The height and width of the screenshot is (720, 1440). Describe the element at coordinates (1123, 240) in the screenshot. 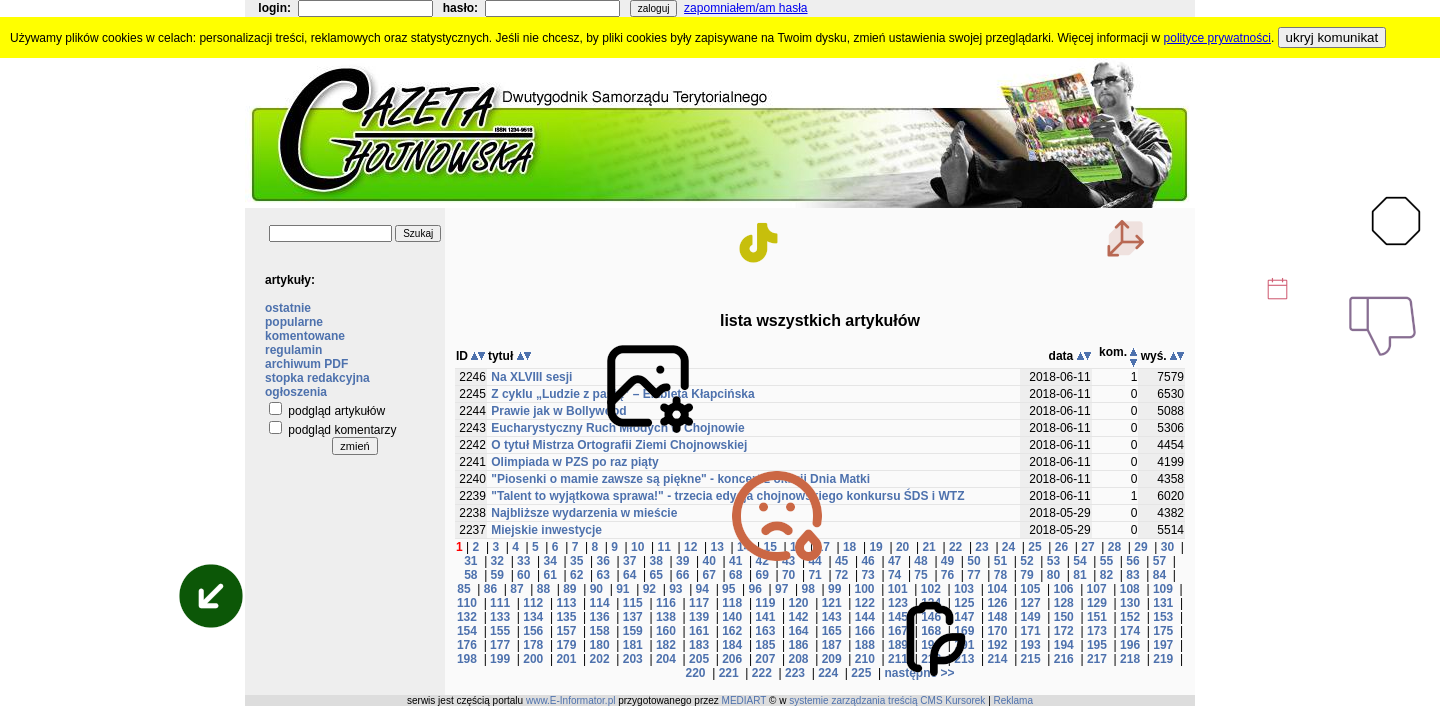

I see `access 3D vector or coordinate tools` at that location.